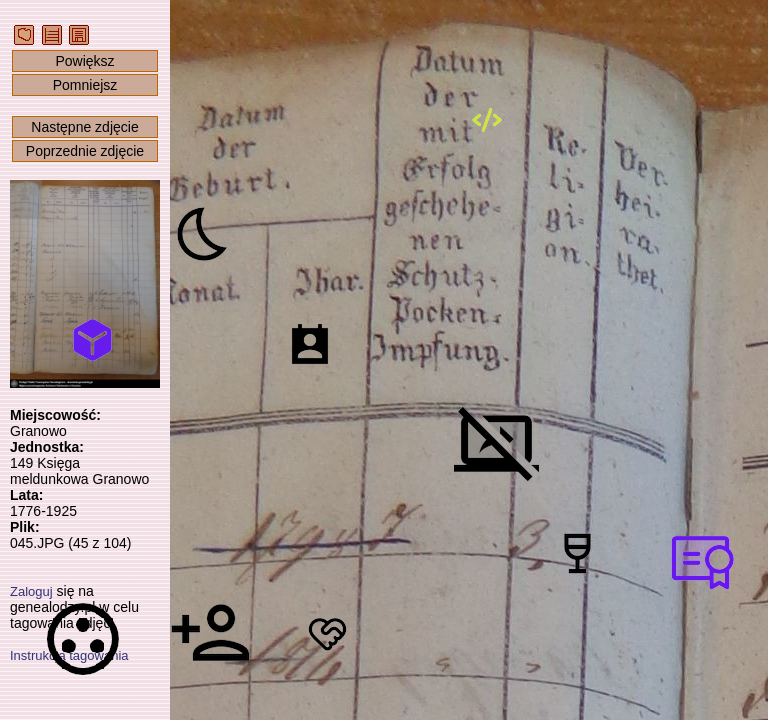 The width and height of the screenshot is (768, 720). I want to click on stop sharing your screen, so click(496, 443).